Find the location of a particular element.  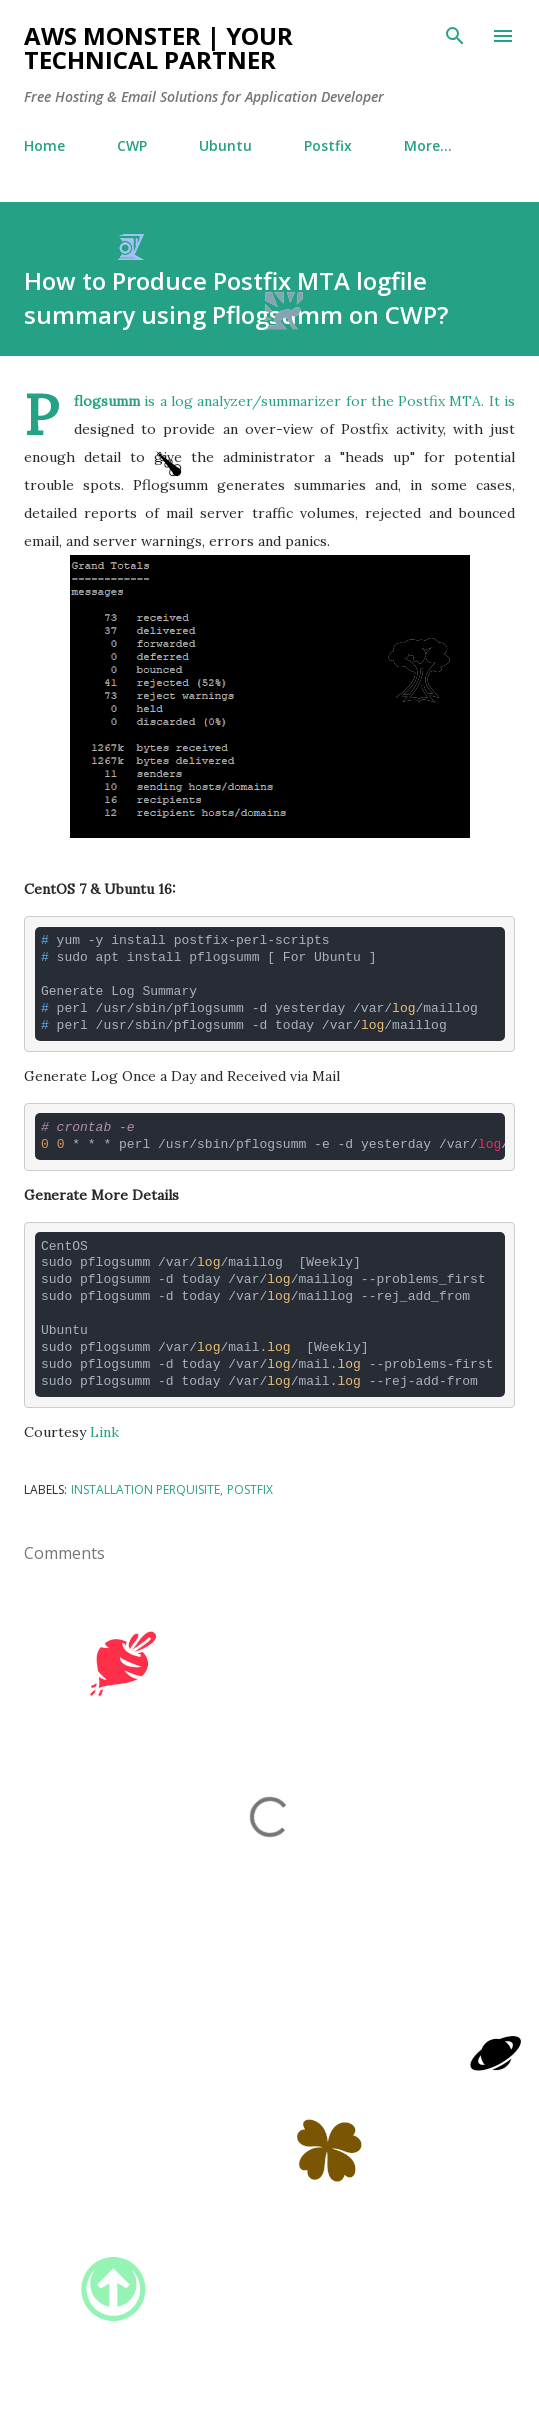

abstract game element or power-up is located at coordinates (131, 247).